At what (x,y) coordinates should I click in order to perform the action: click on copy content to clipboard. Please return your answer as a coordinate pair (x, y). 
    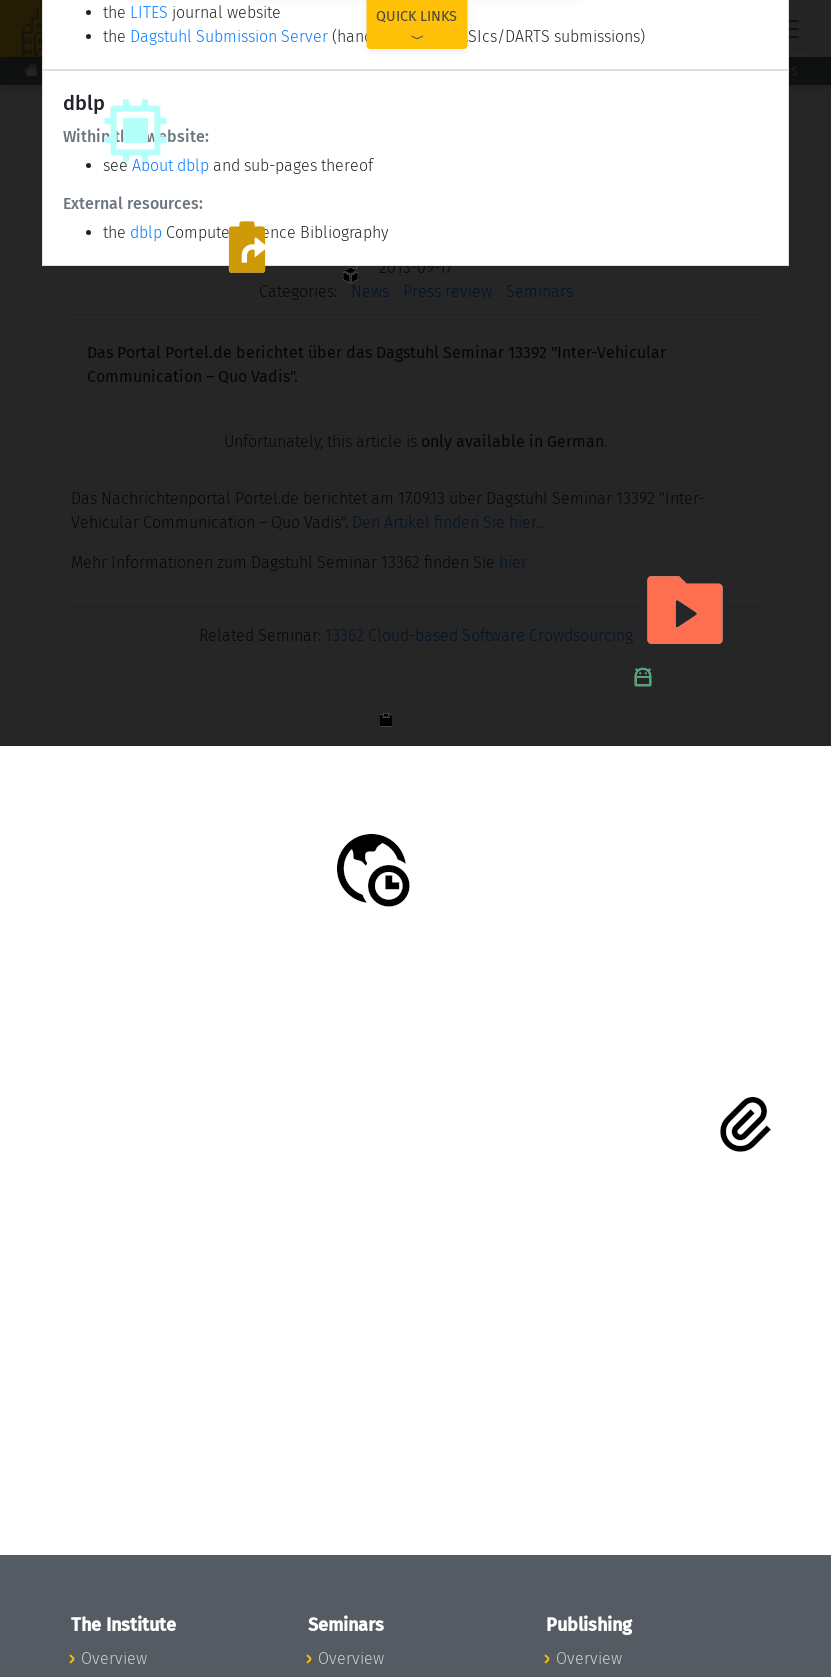
    Looking at the image, I should click on (386, 720).